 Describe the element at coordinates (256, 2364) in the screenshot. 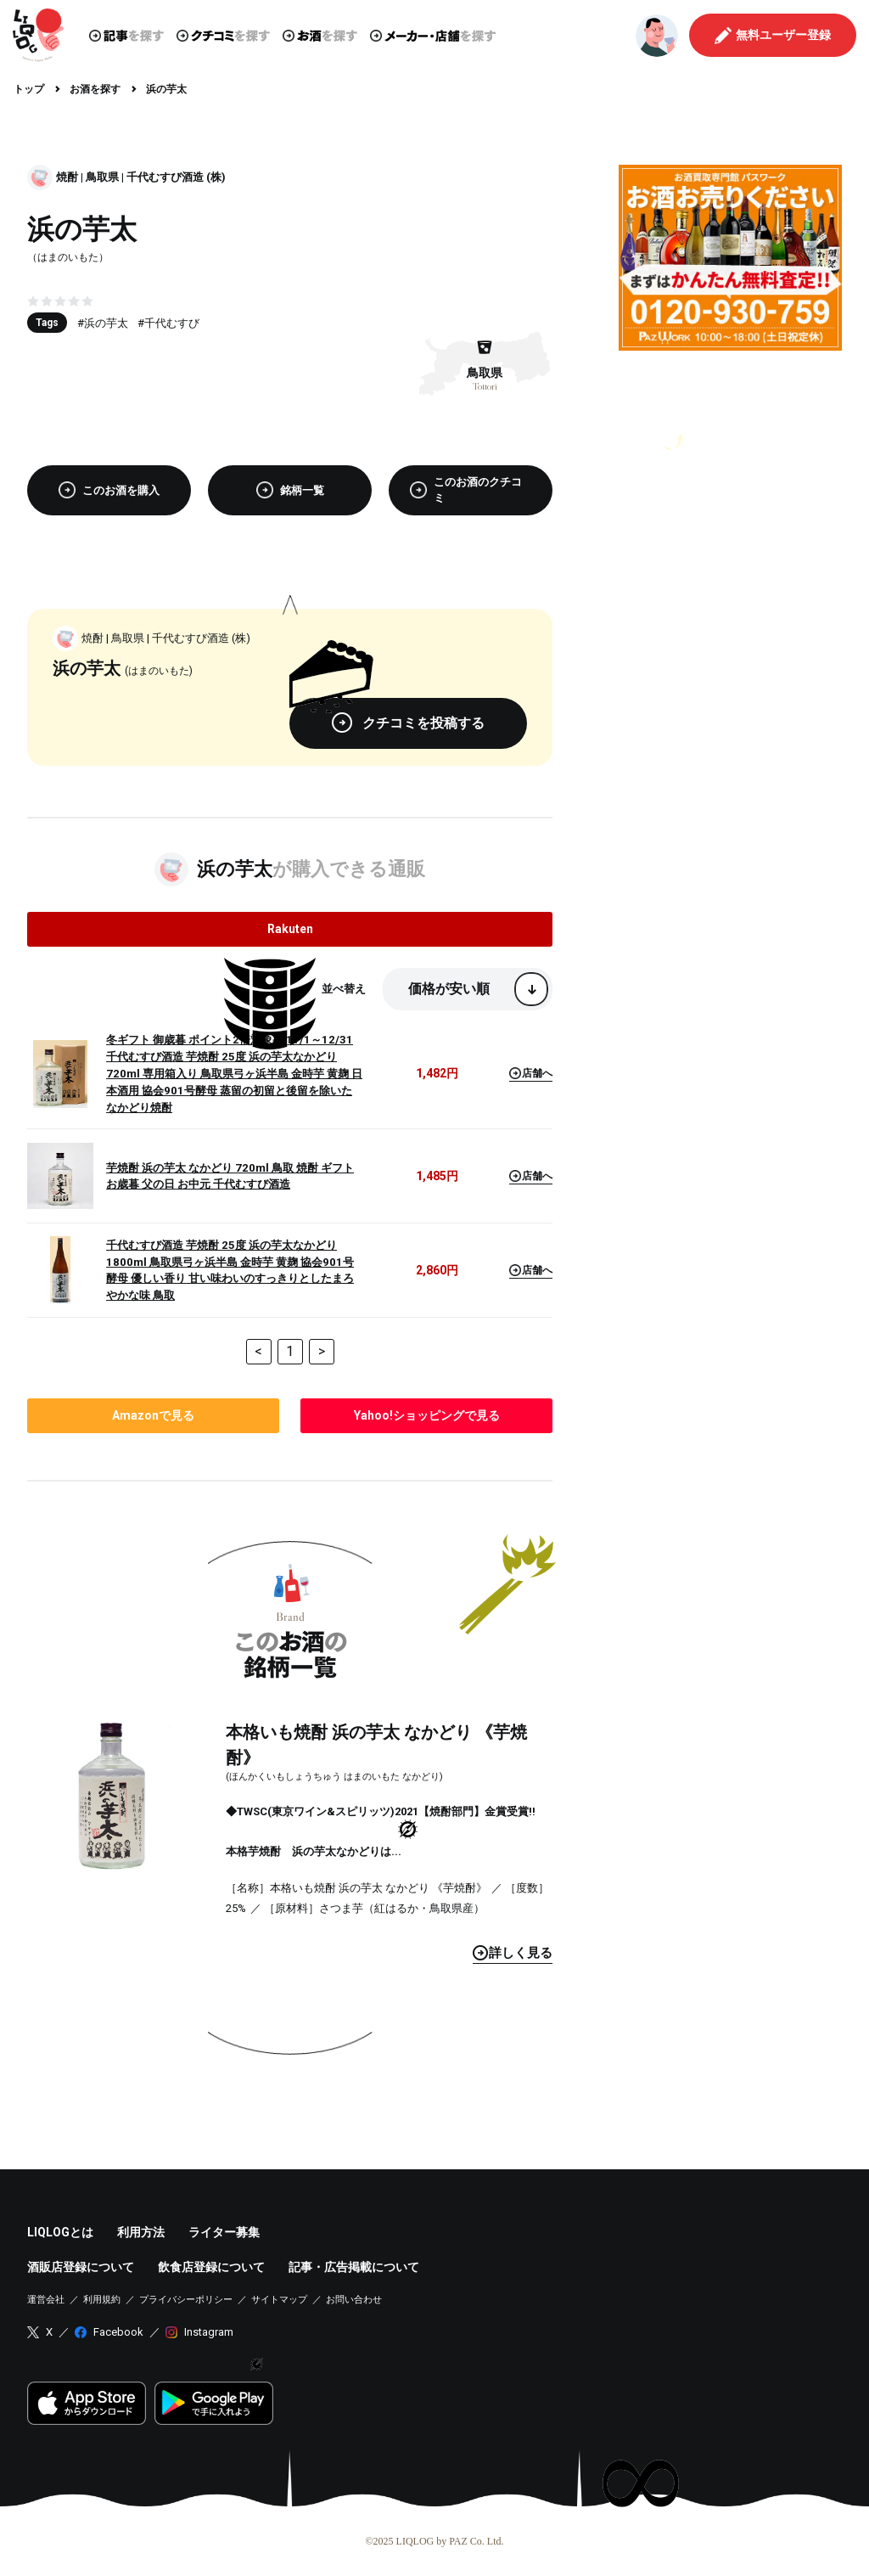

I see `sun-based weapon or solar attack ability` at that location.